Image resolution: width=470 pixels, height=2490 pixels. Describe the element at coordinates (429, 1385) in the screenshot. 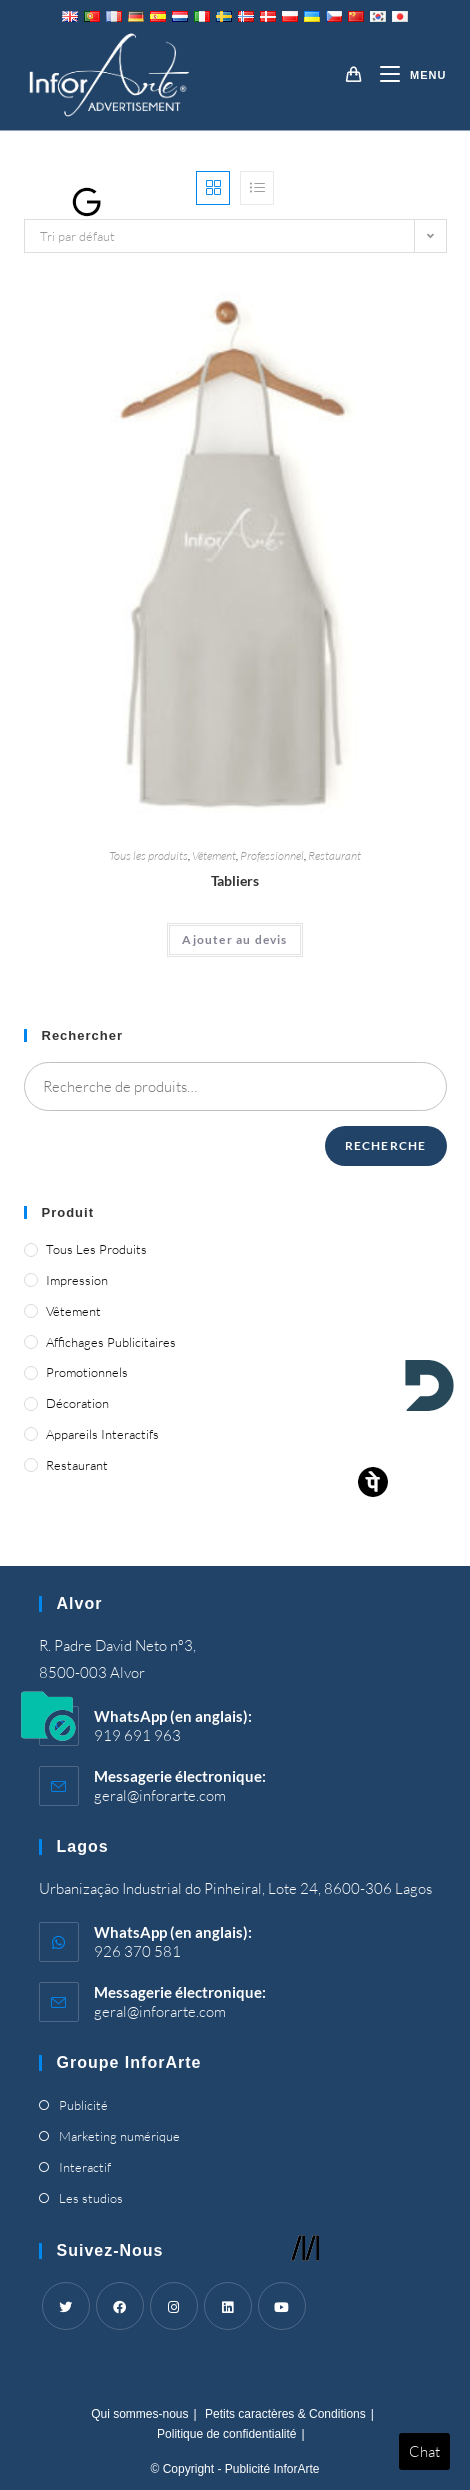

I see `deepgram logo` at that location.